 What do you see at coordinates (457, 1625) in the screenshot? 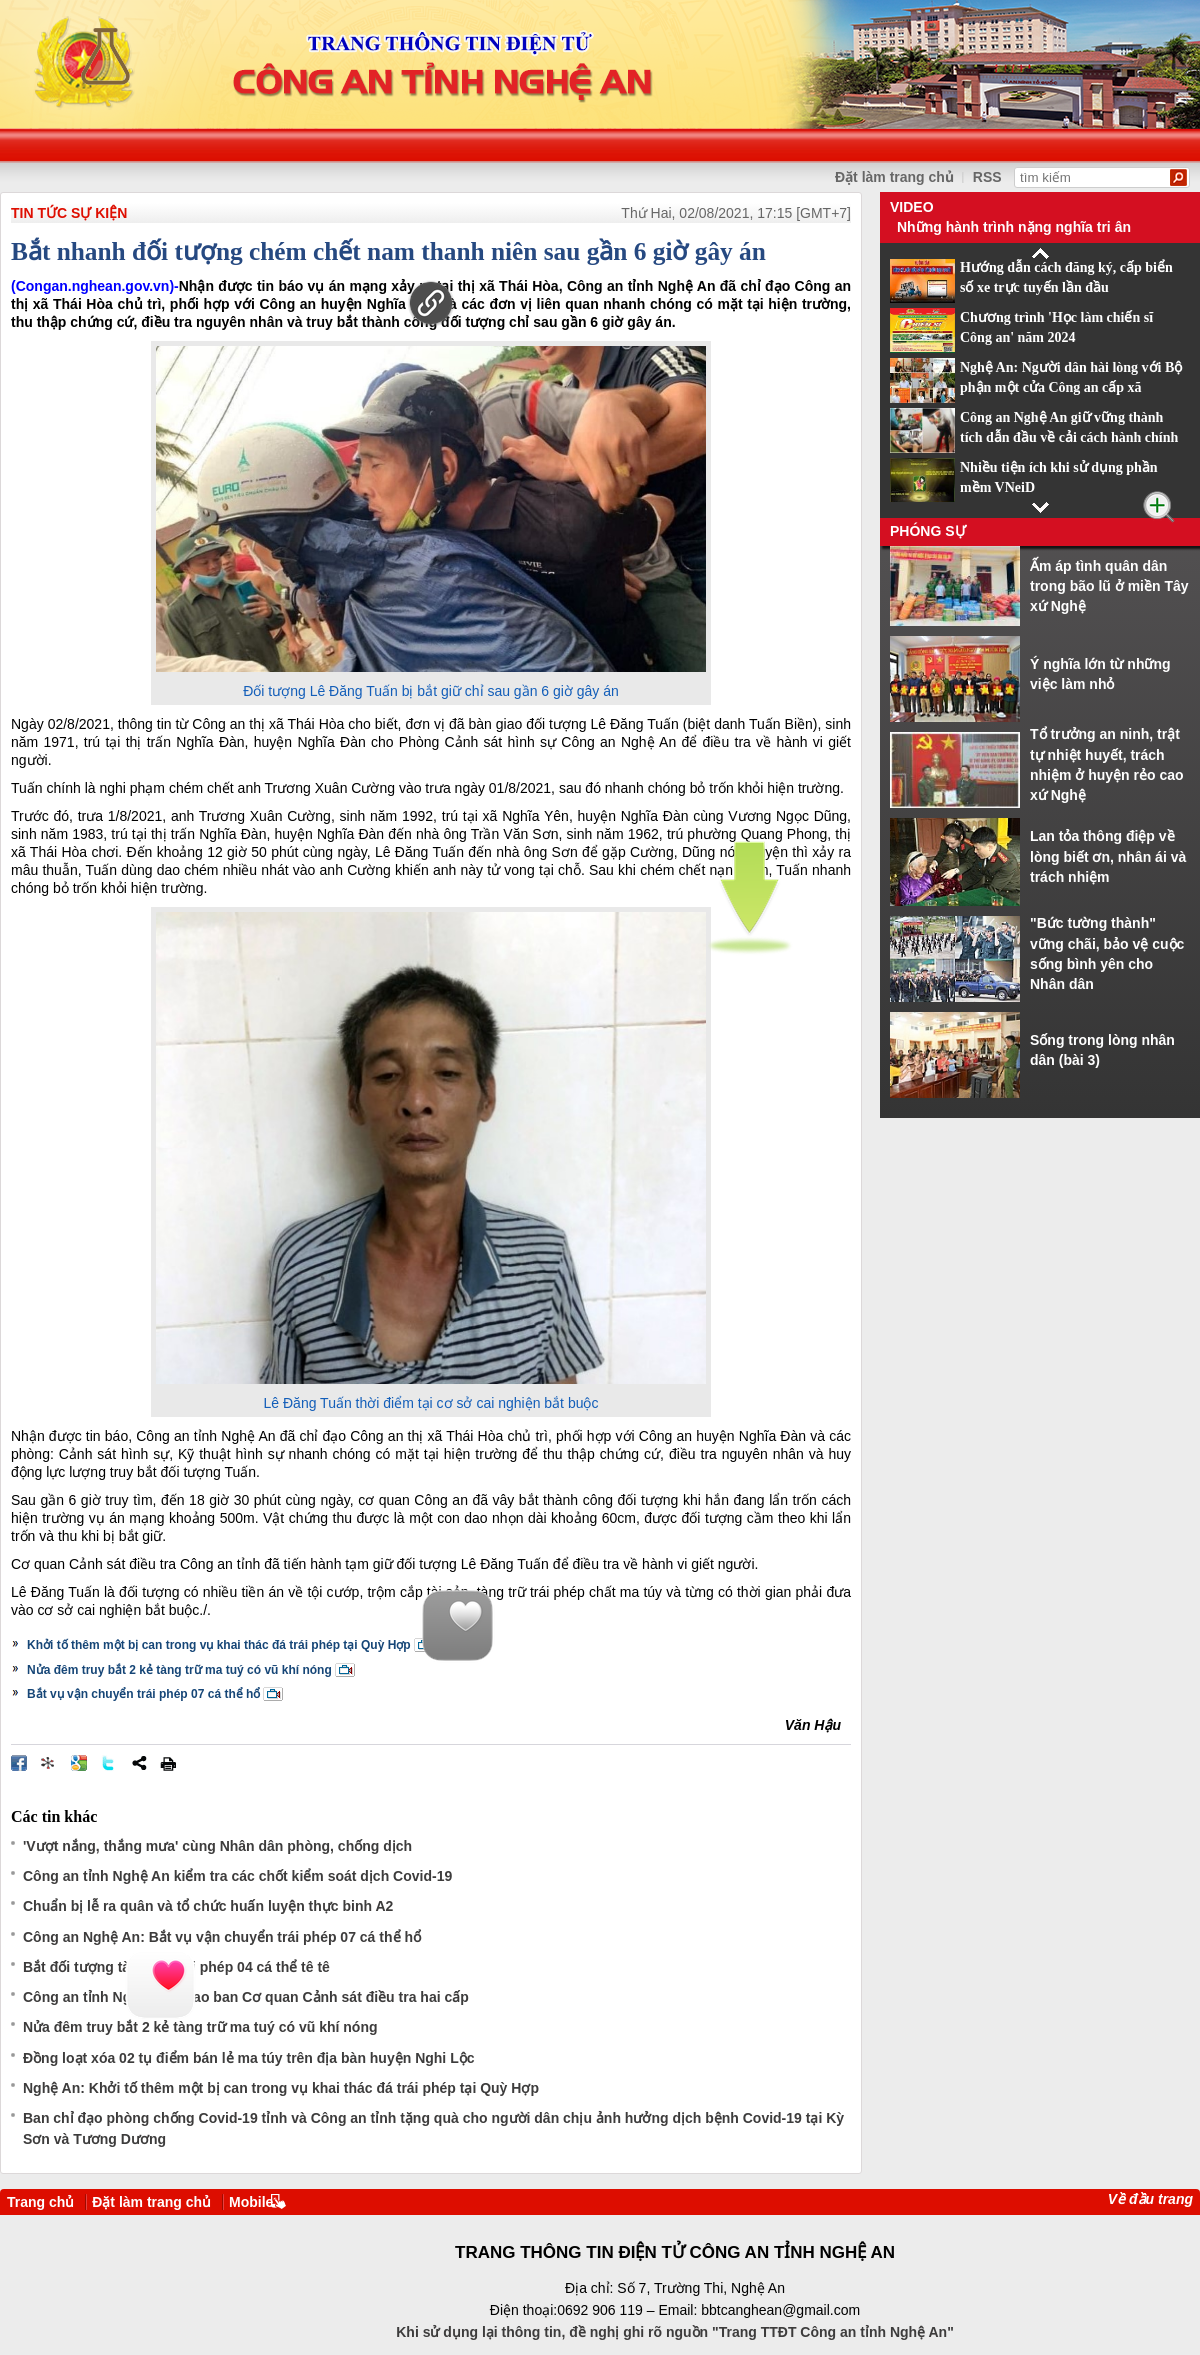
I see `open the Health app` at bounding box center [457, 1625].